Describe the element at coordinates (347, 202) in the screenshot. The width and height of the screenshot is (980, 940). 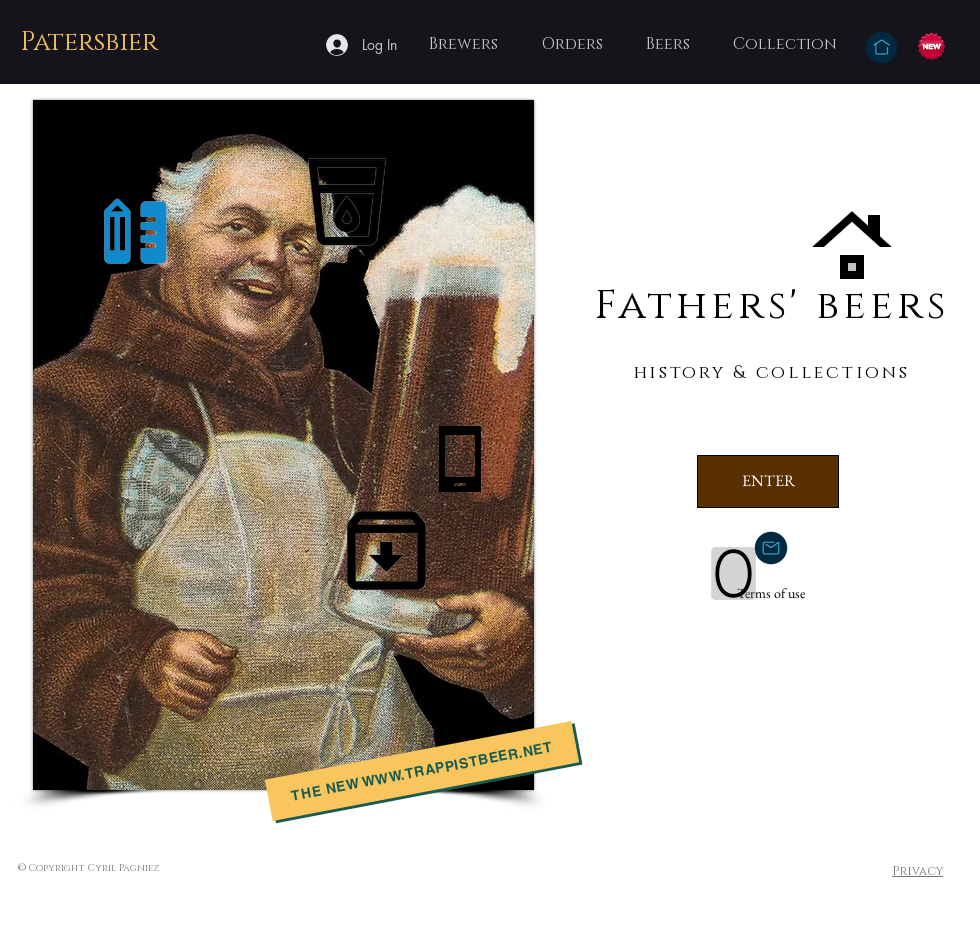
I see `find nearby drink or beverage locations` at that location.